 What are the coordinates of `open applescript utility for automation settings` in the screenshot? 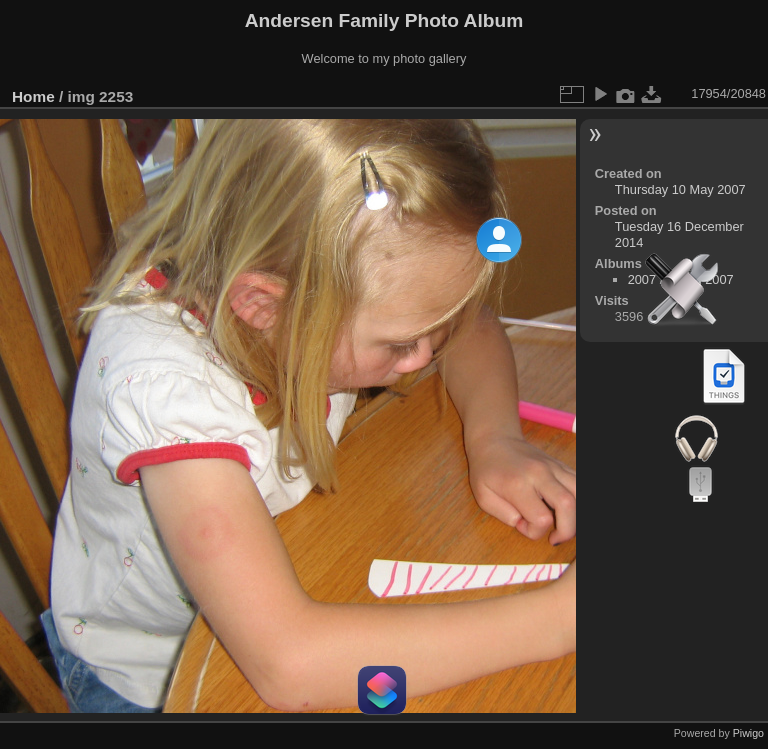 It's located at (682, 290).